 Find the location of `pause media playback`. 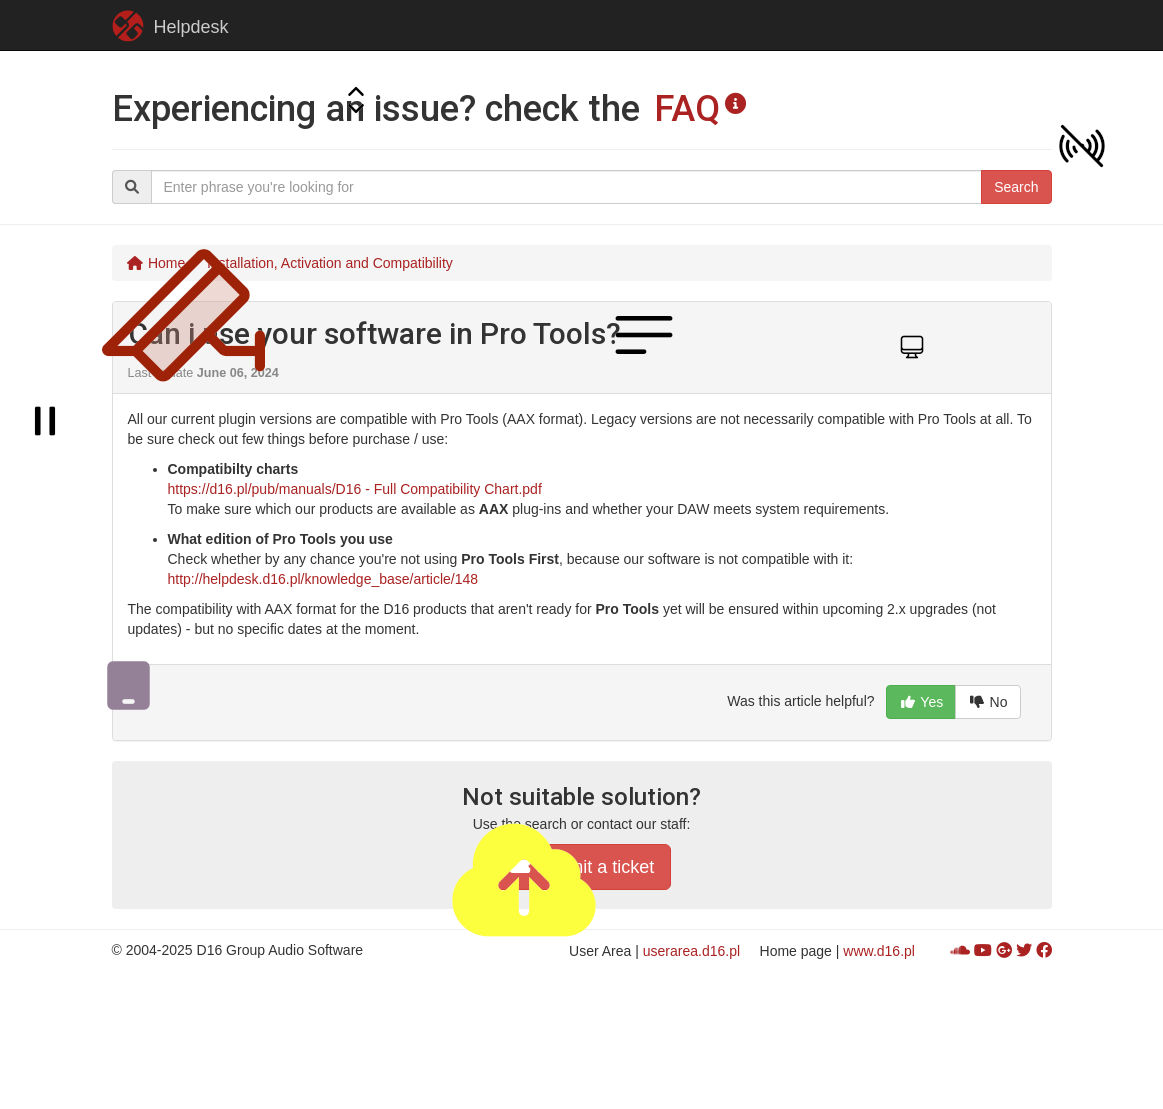

pause media playback is located at coordinates (45, 421).